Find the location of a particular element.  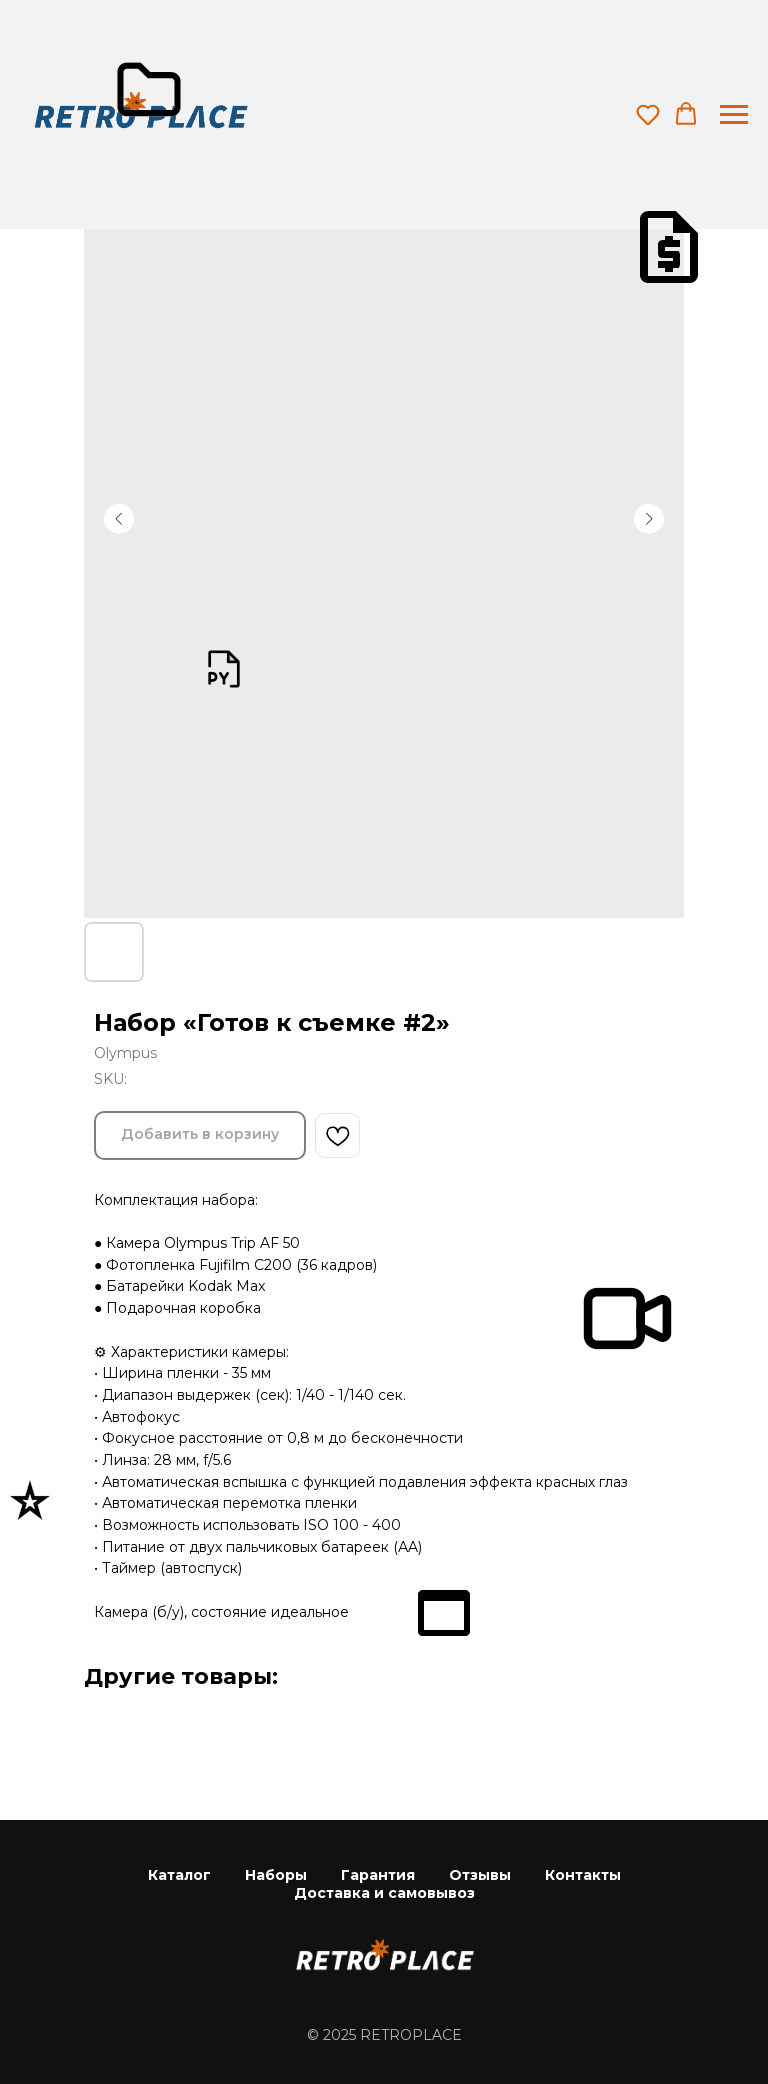

open a python file is located at coordinates (224, 669).